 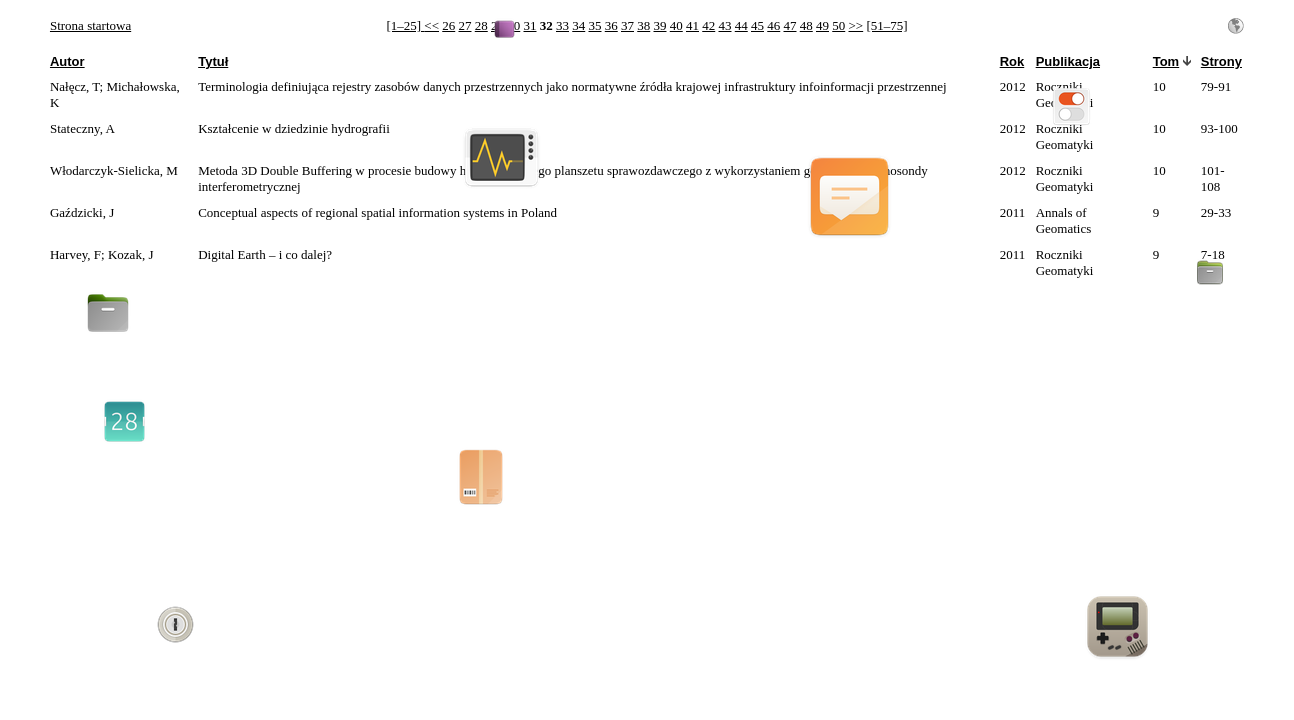 What do you see at coordinates (124, 421) in the screenshot?
I see `open the calendar app` at bounding box center [124, 421].